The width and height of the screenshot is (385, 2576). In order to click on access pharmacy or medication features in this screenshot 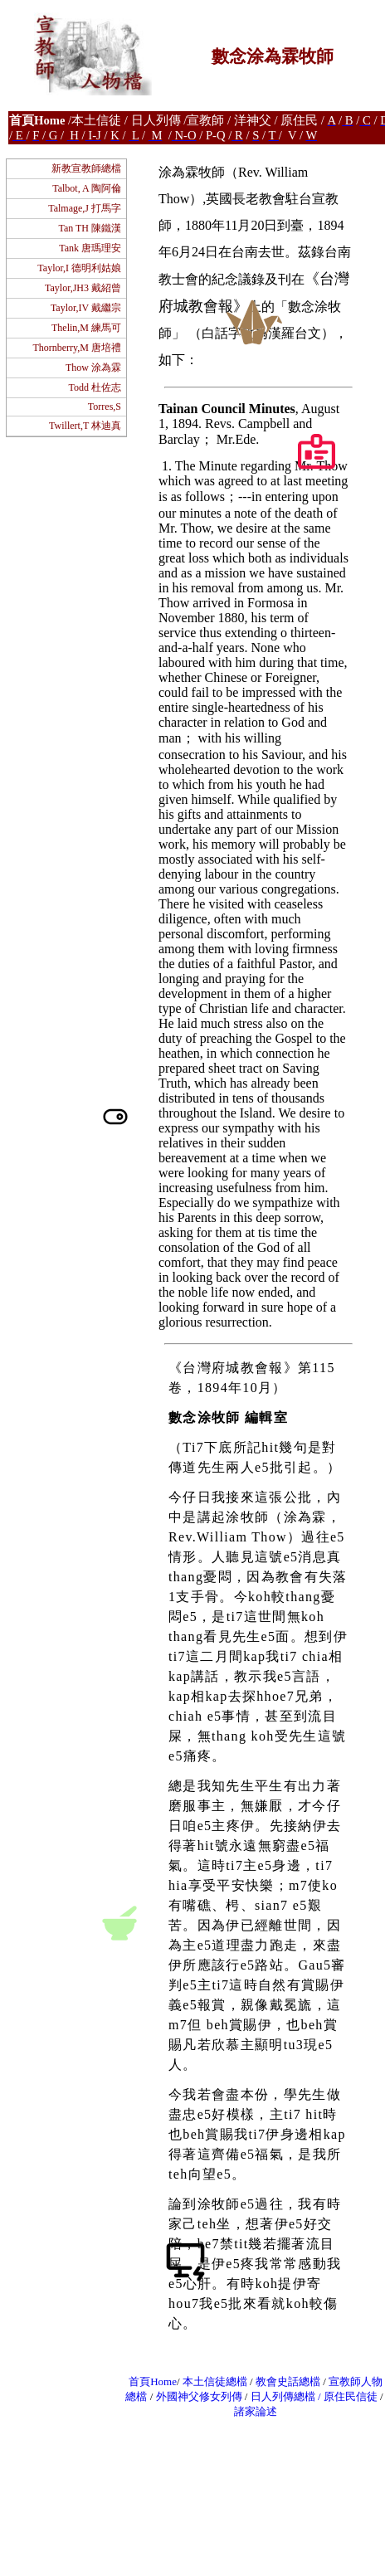, I will do `click(119, 1923)`.